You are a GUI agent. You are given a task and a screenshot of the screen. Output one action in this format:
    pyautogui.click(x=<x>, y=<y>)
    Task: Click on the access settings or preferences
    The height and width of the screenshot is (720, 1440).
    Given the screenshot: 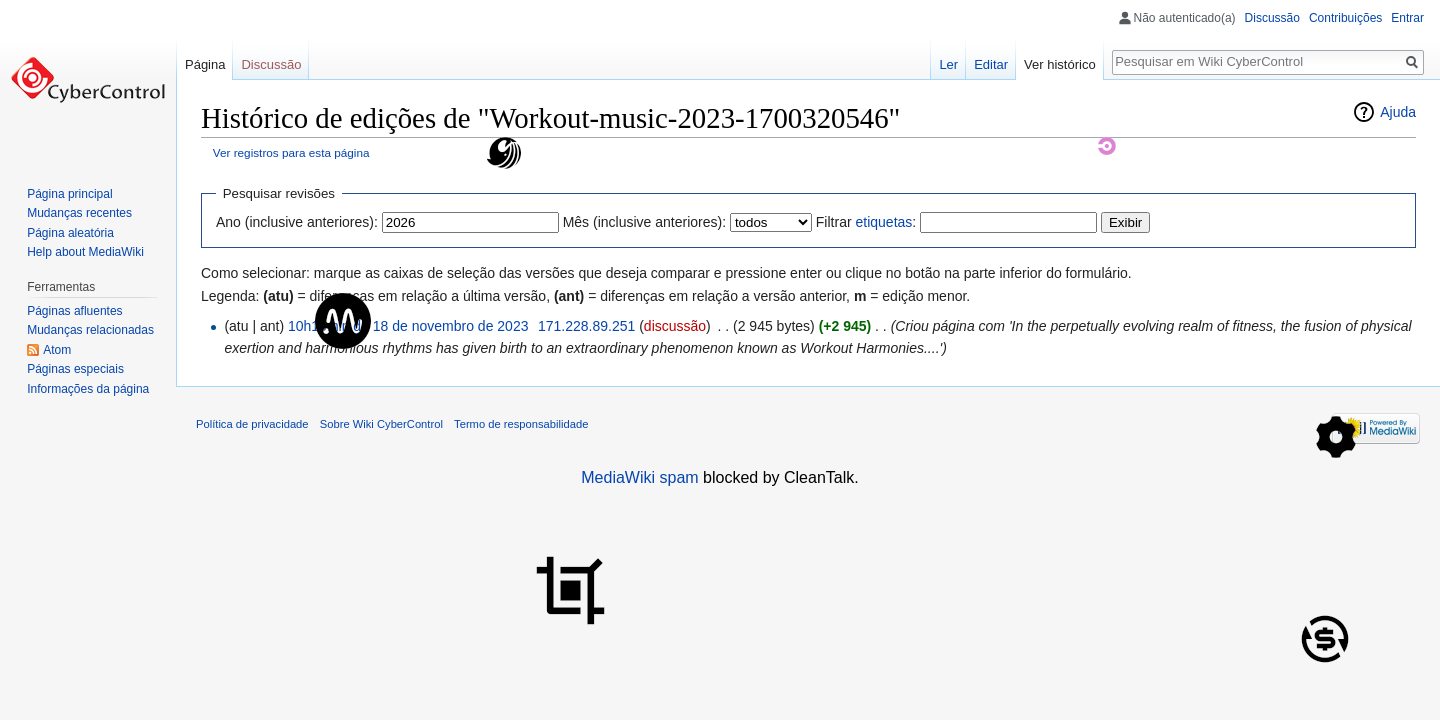 What is the action you would take?
    pyautogui.click(x=1336, y=437)
    